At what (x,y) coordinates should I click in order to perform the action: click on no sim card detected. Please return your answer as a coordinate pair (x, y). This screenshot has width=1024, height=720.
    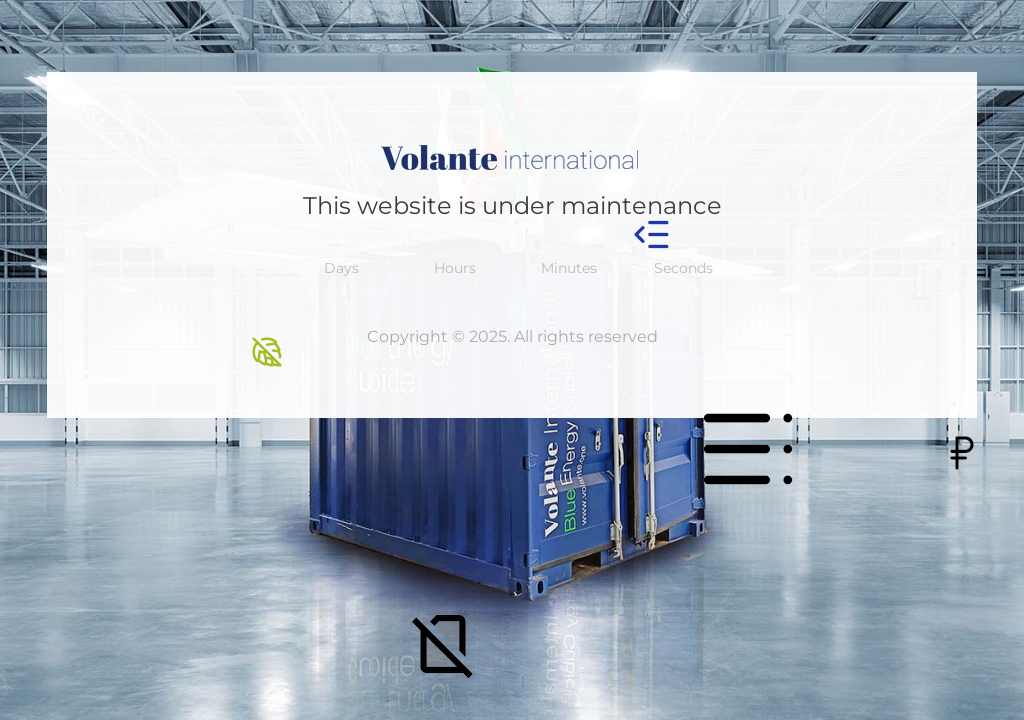
    Looking at the image, I should click on (443, 644).